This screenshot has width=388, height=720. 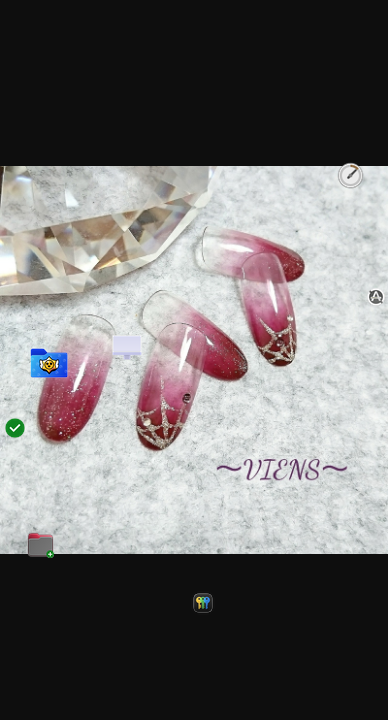 I want to click on open sysprof system profiler, so click(x=350, y=175).